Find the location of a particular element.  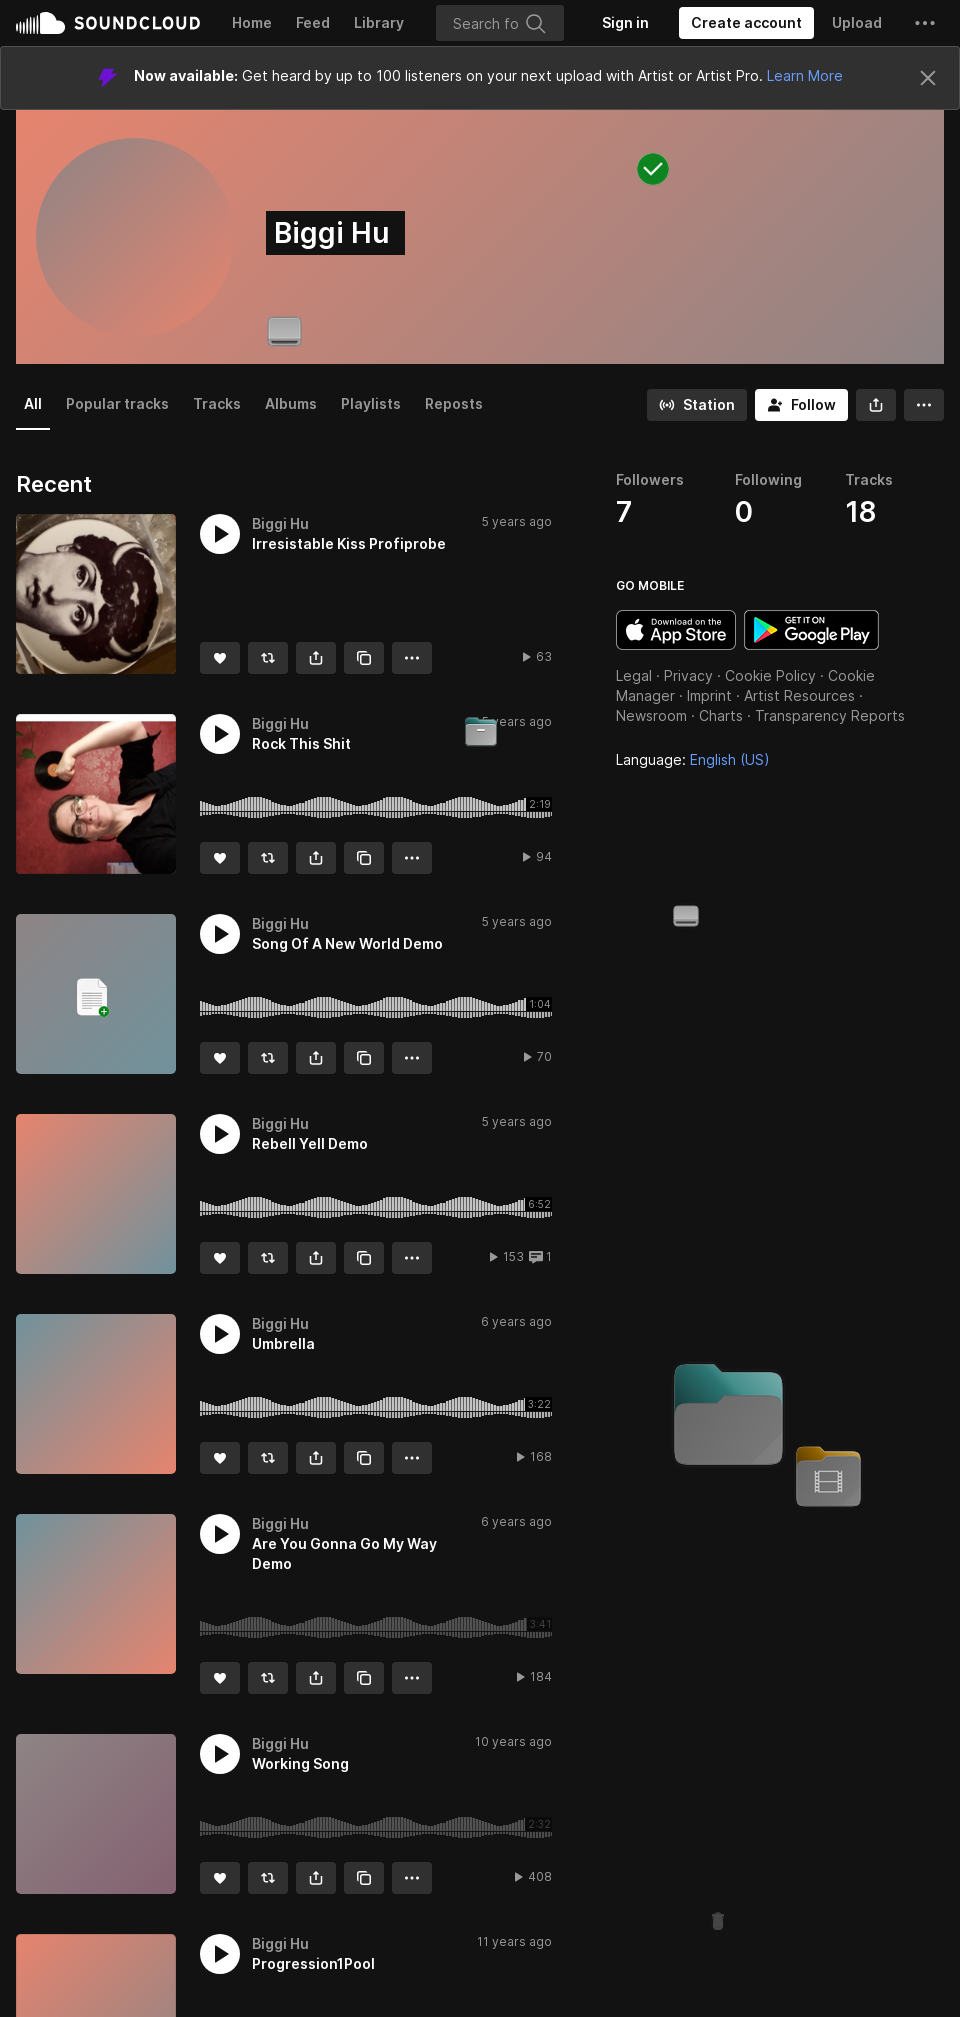

access removable storage device is located at coordinates (686, 916).